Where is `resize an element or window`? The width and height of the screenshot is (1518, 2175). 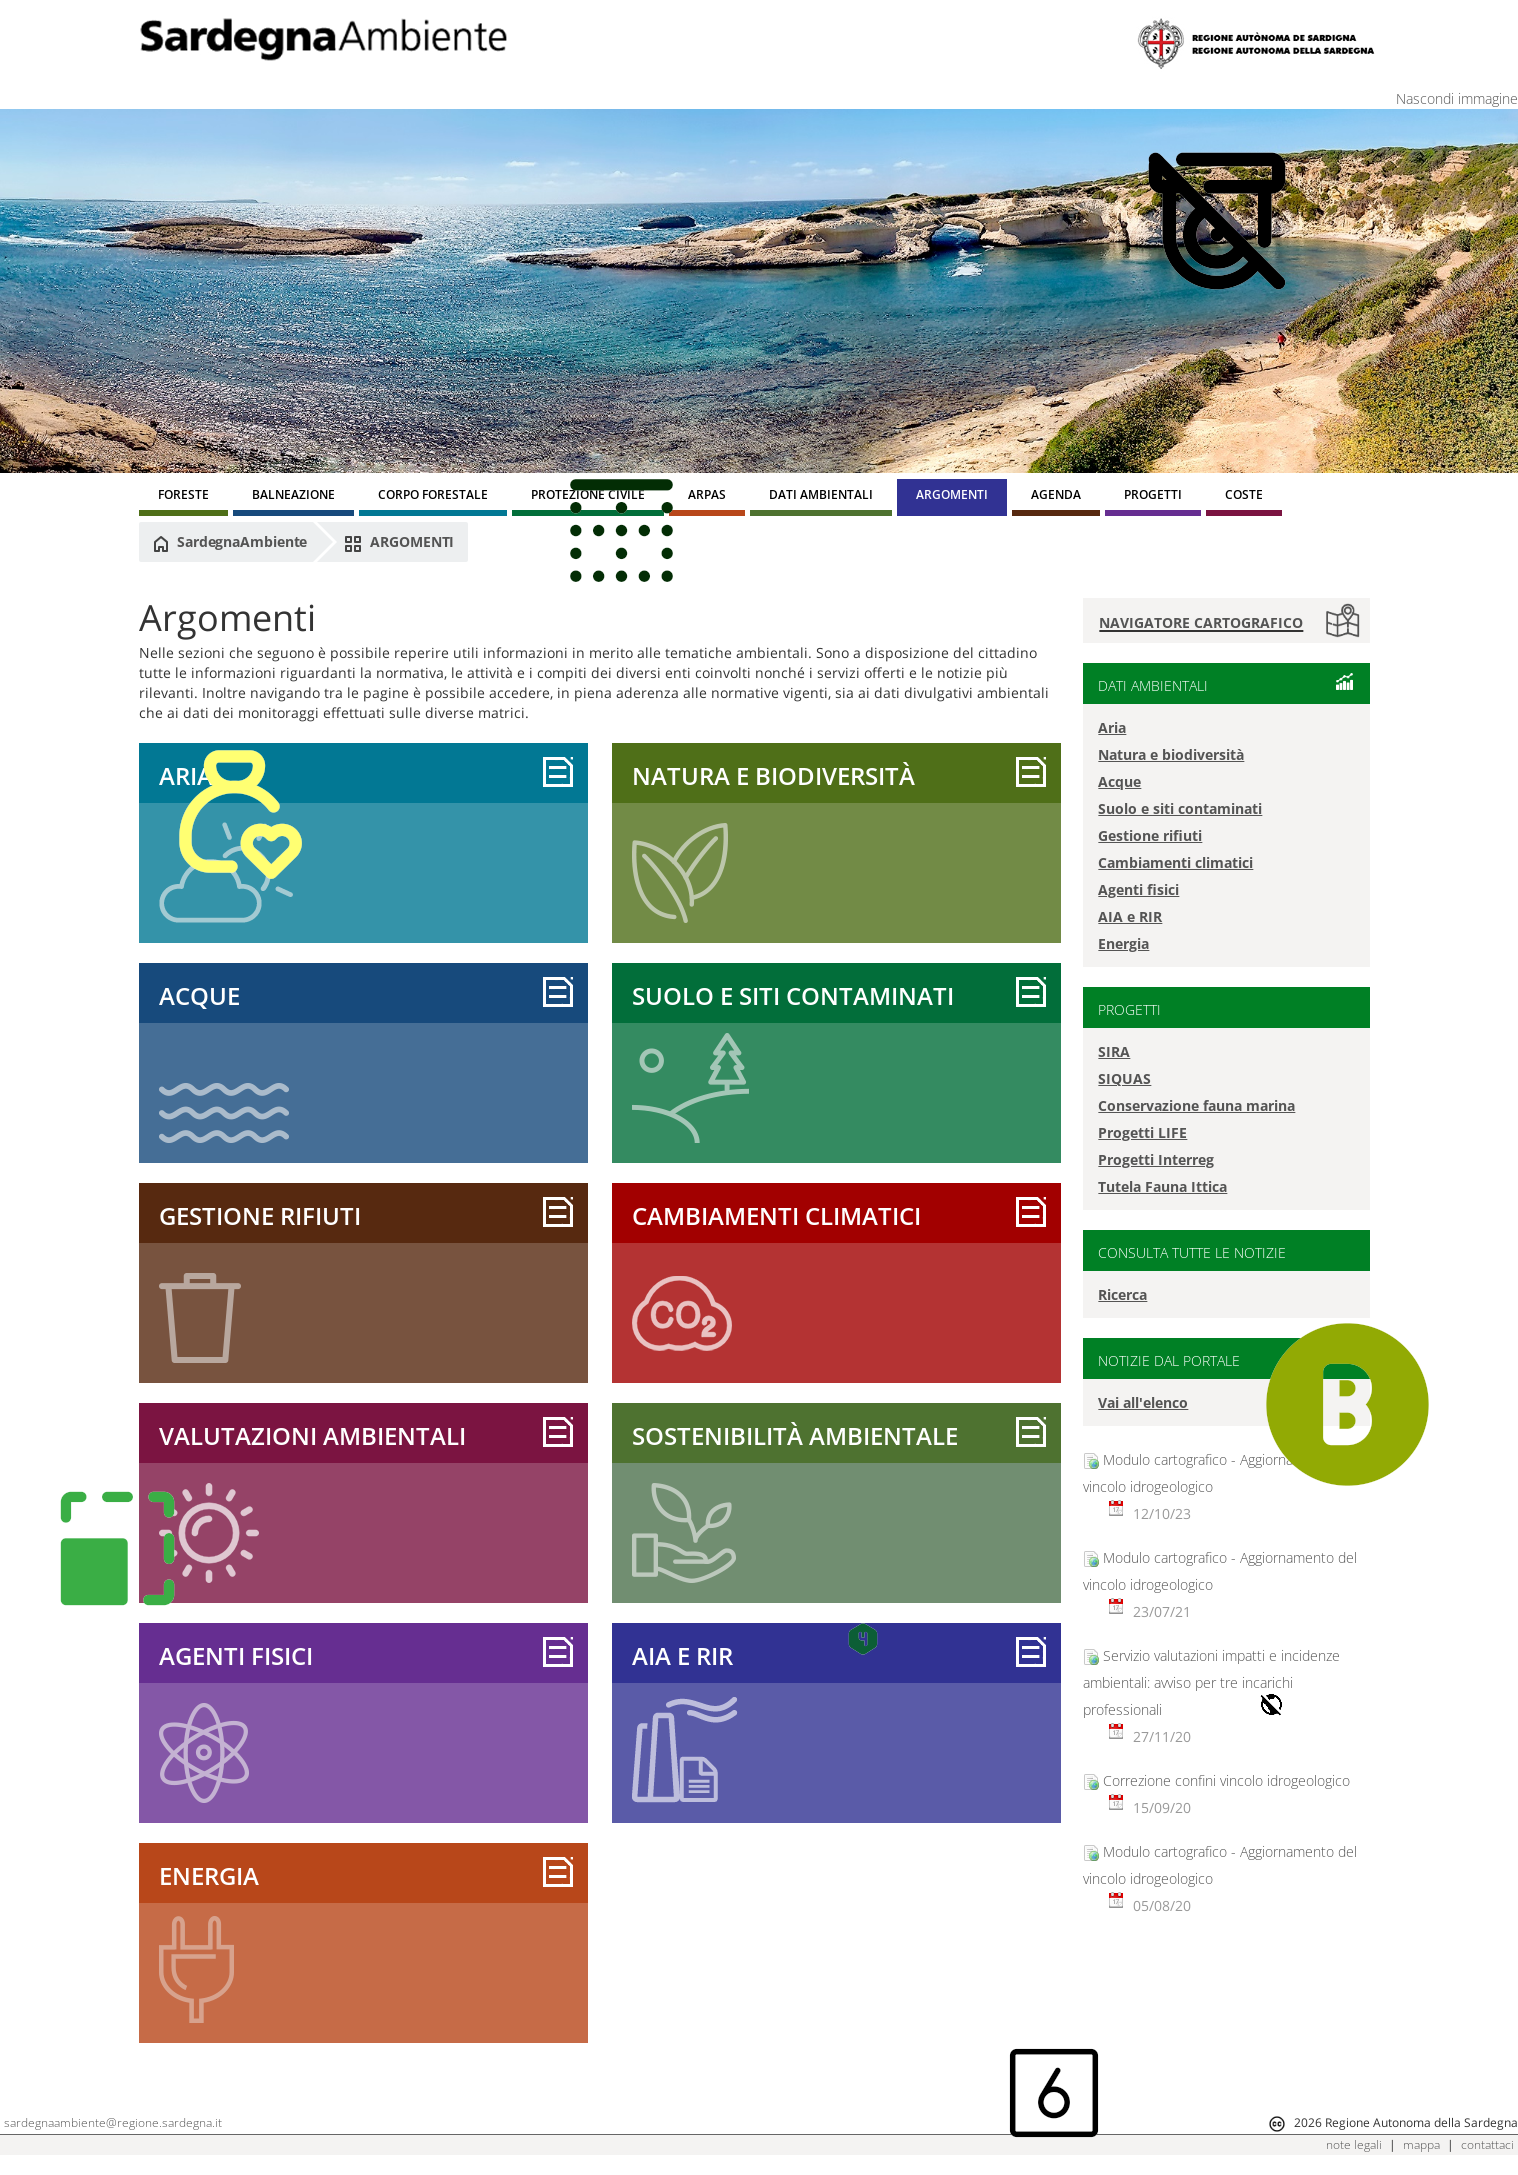
resize an element or window is located at coordinates (117, 1548).